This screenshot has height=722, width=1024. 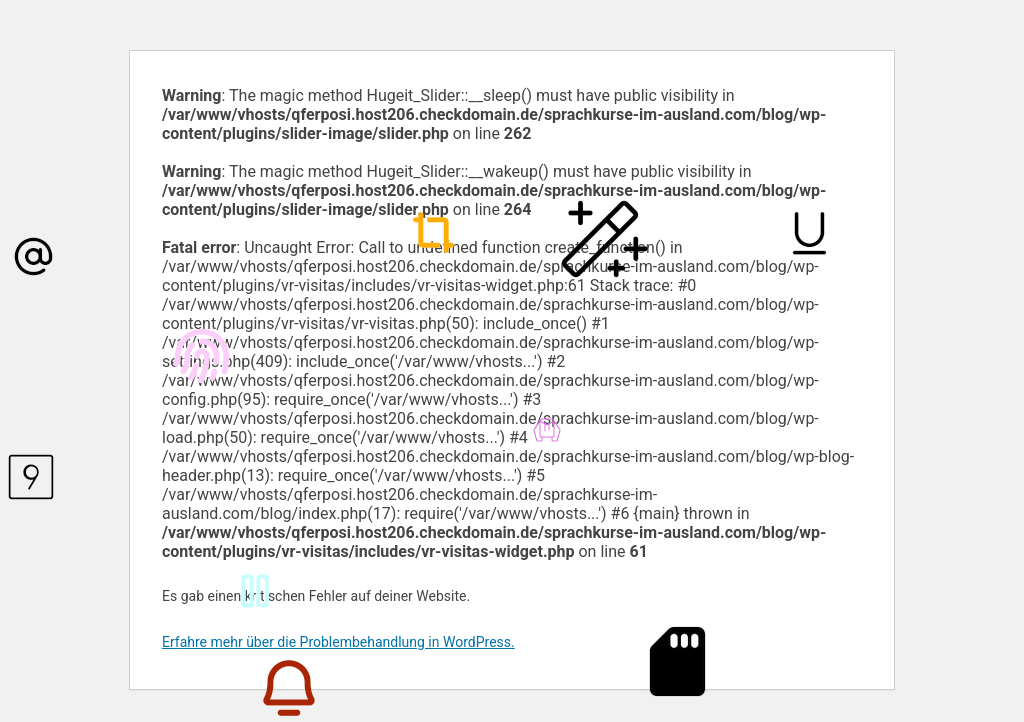 What do you see at coordinates (31, 477) in the screenshot?
I see `select number nine from a numeric keypad` at bounding box center [31, 477].